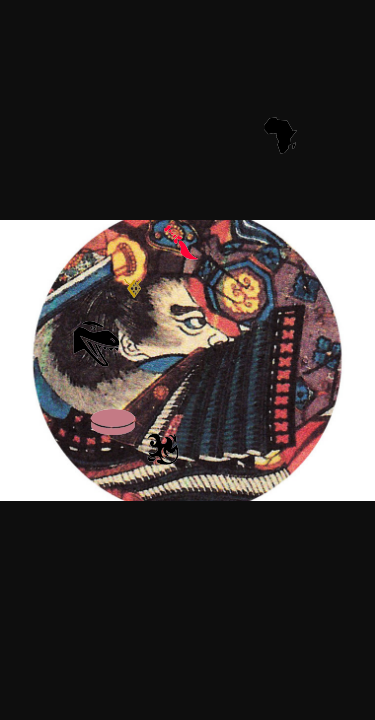 The width and height of the screenshot is (375, 720). What do you see at coordinates (181, 242) in the screenshot?
I see `equip a bone knife weapon` at bounding box center [181, 242].